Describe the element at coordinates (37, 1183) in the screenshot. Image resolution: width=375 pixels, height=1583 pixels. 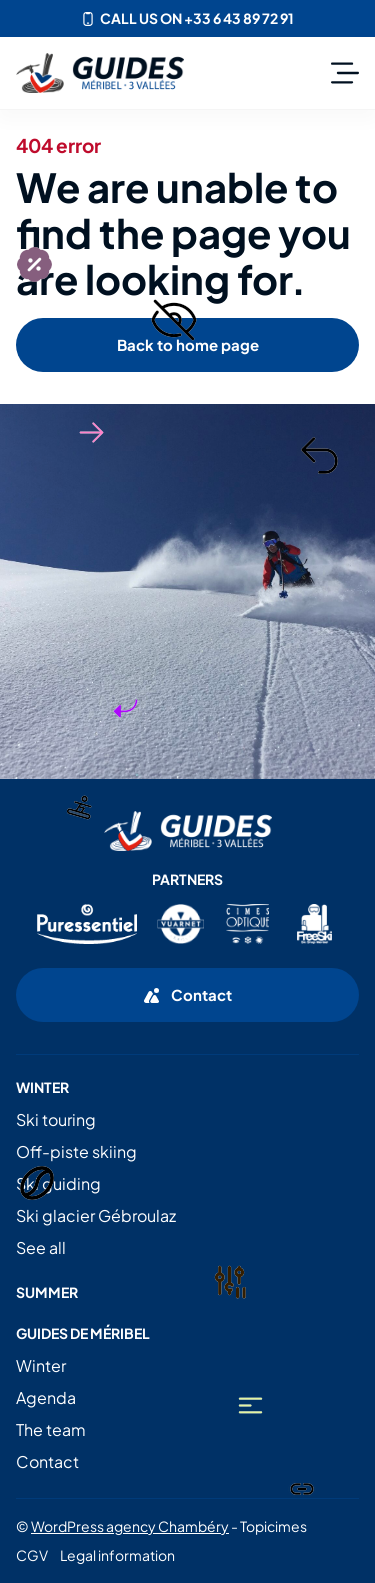
I see `browse coffee shop locations` at that location.